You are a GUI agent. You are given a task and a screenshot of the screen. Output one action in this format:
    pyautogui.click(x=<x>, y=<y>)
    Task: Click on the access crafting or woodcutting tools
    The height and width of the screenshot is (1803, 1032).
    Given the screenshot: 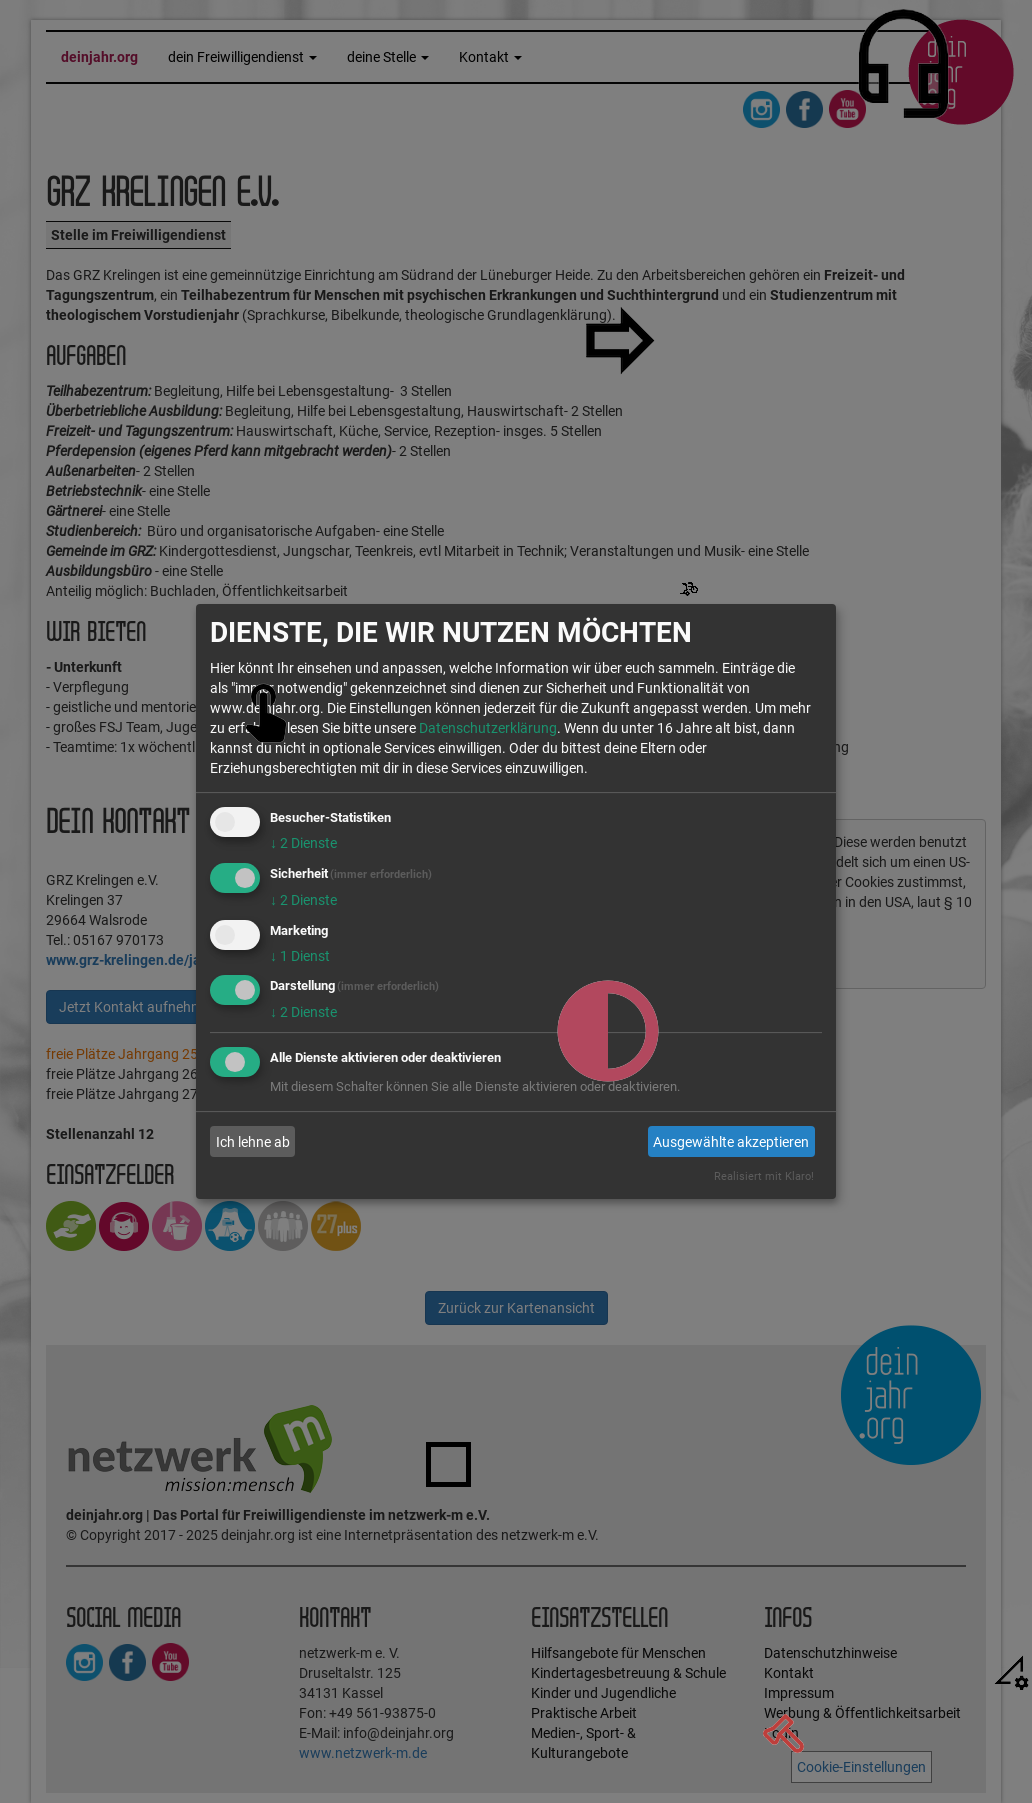 What is the action you would take?
    pyautogui.click(x=783, y=1734)
    